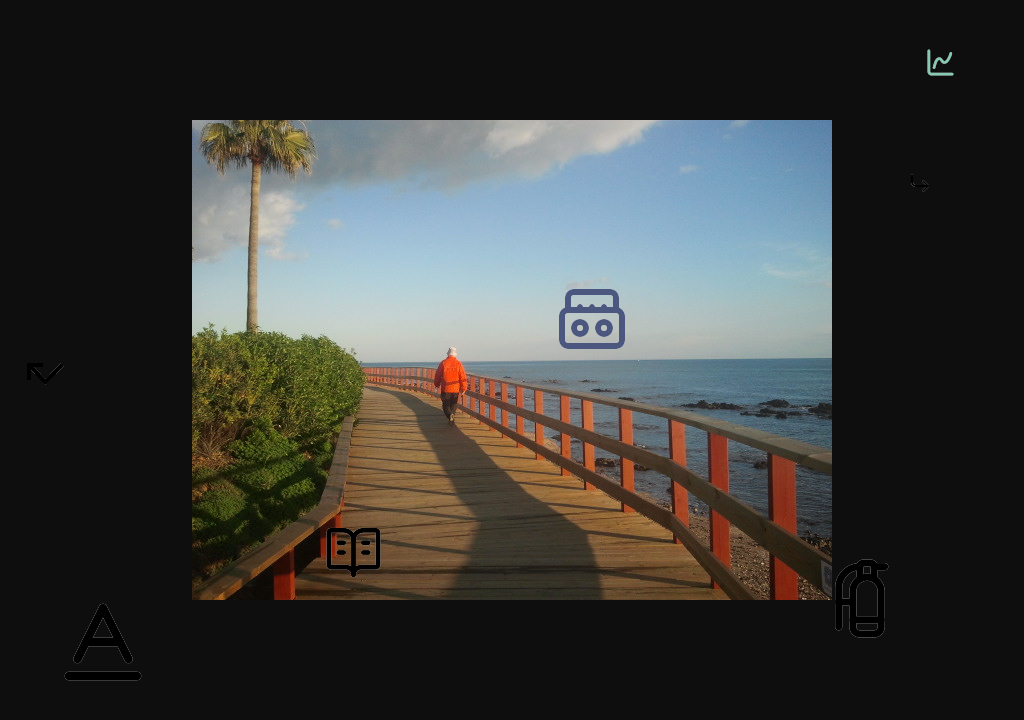 This screenshot has width=1024, height=720. What do you see at coordinates (45, 373) in the screenshot?
I see `indicates a missed incoming call` at bounding box center [45, 373].